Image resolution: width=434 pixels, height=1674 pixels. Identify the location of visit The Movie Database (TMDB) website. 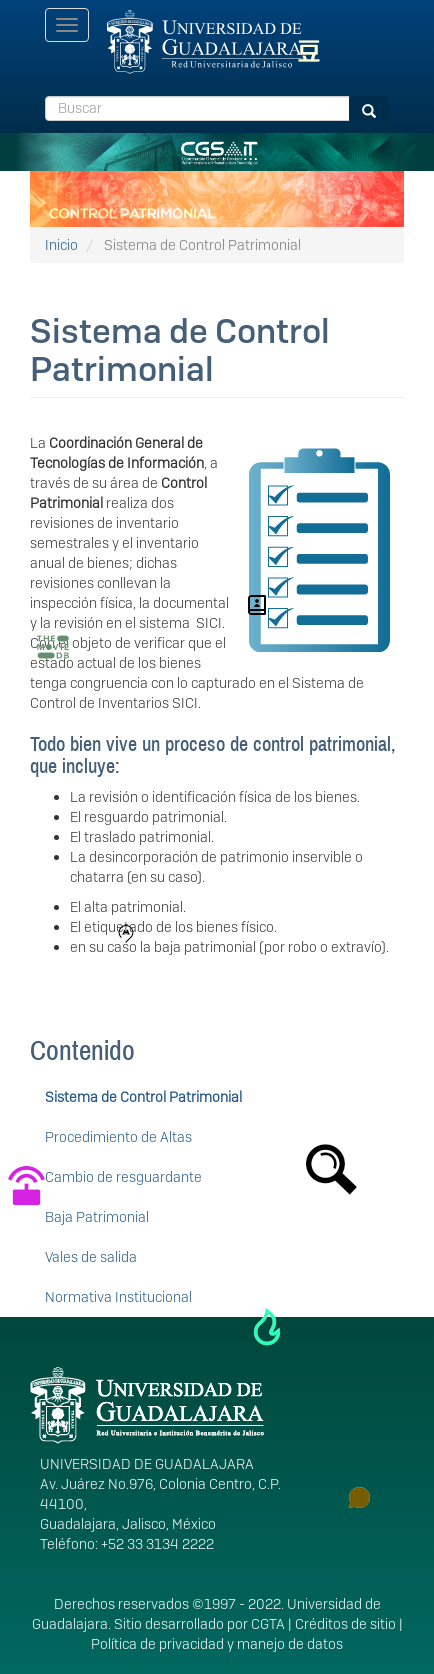
(53, 647).